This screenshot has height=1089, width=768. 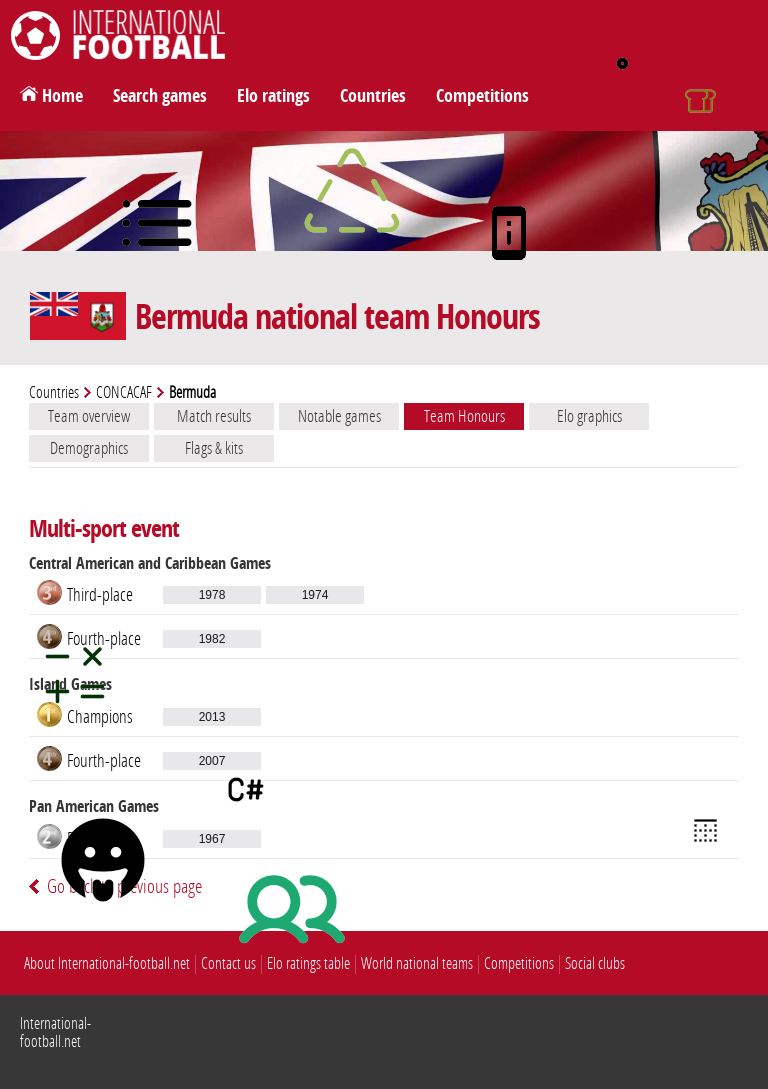 What do you see at coordinates (292, 910) in the screenshot?
I see `view all users or members` at bounding box center [292, 910].